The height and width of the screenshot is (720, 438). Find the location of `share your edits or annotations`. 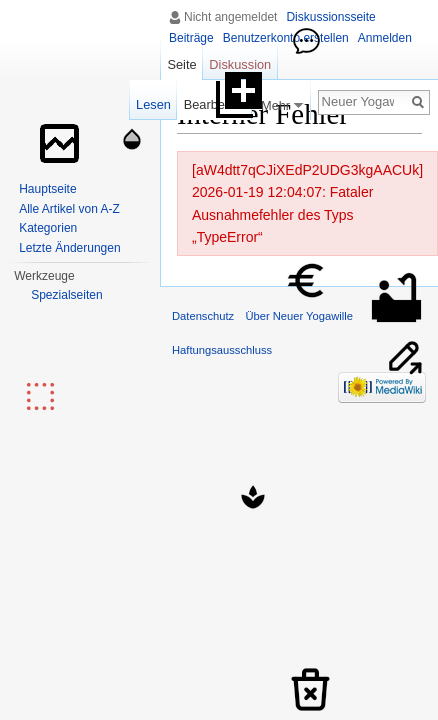

share your edits or annotations is located at coordinates (404, 355).